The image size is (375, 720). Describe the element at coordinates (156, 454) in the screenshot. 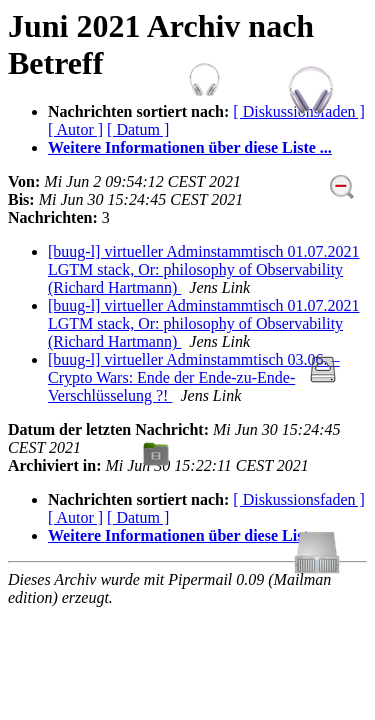

I see `open your videos folder` at that location.